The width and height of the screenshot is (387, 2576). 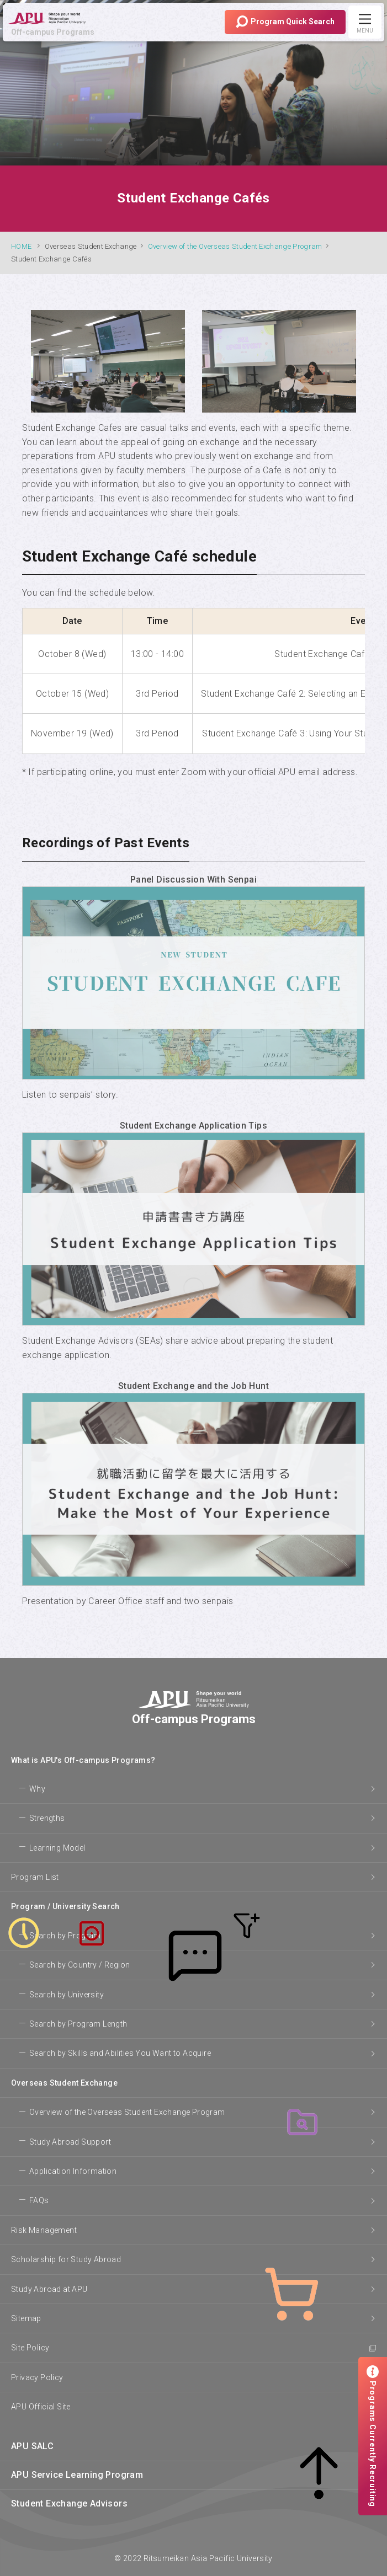 I want to click on search within a folder, so click(x=302, y=2123).